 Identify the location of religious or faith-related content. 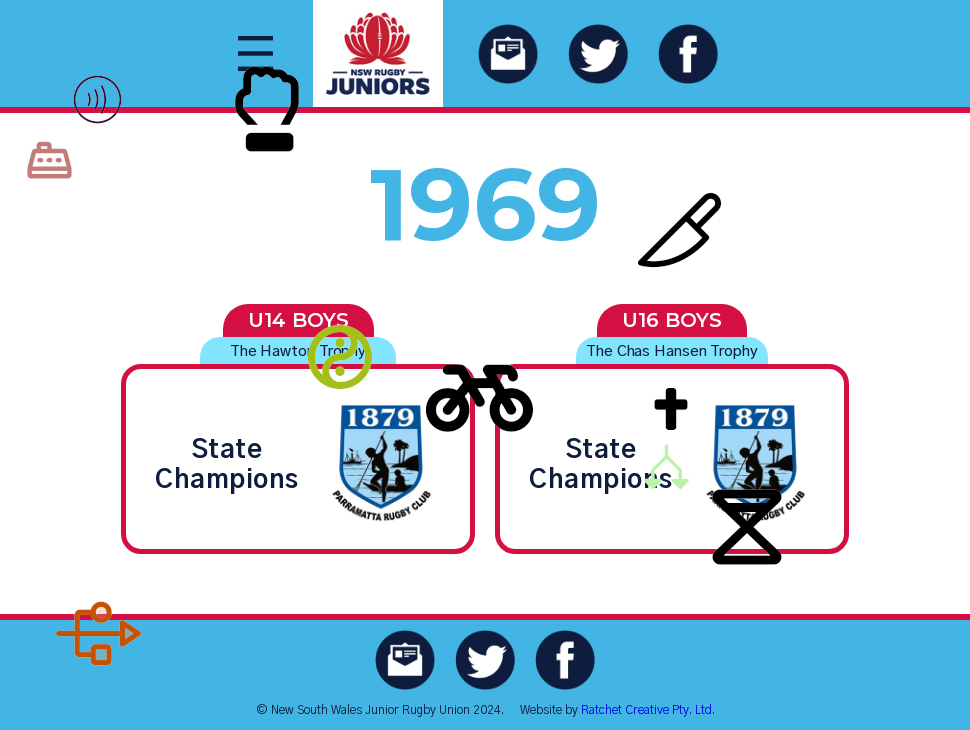
(671, 409).